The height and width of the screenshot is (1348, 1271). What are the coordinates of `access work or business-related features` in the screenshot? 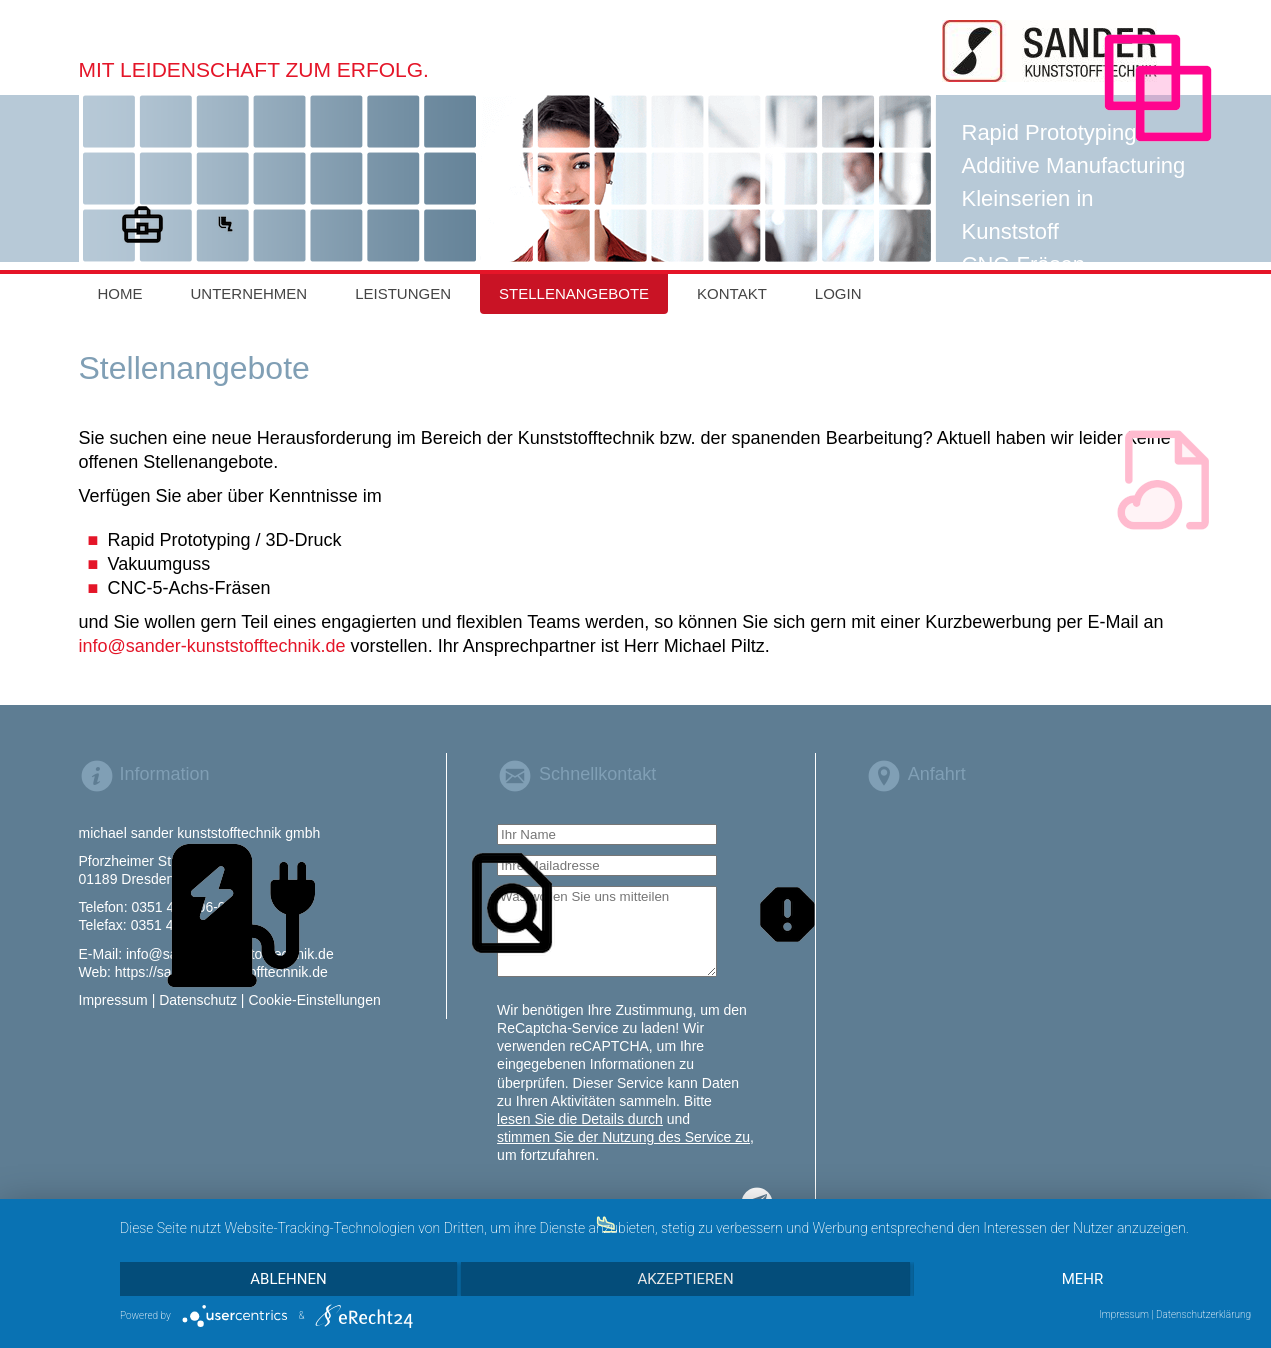 It's located at (142, 224).